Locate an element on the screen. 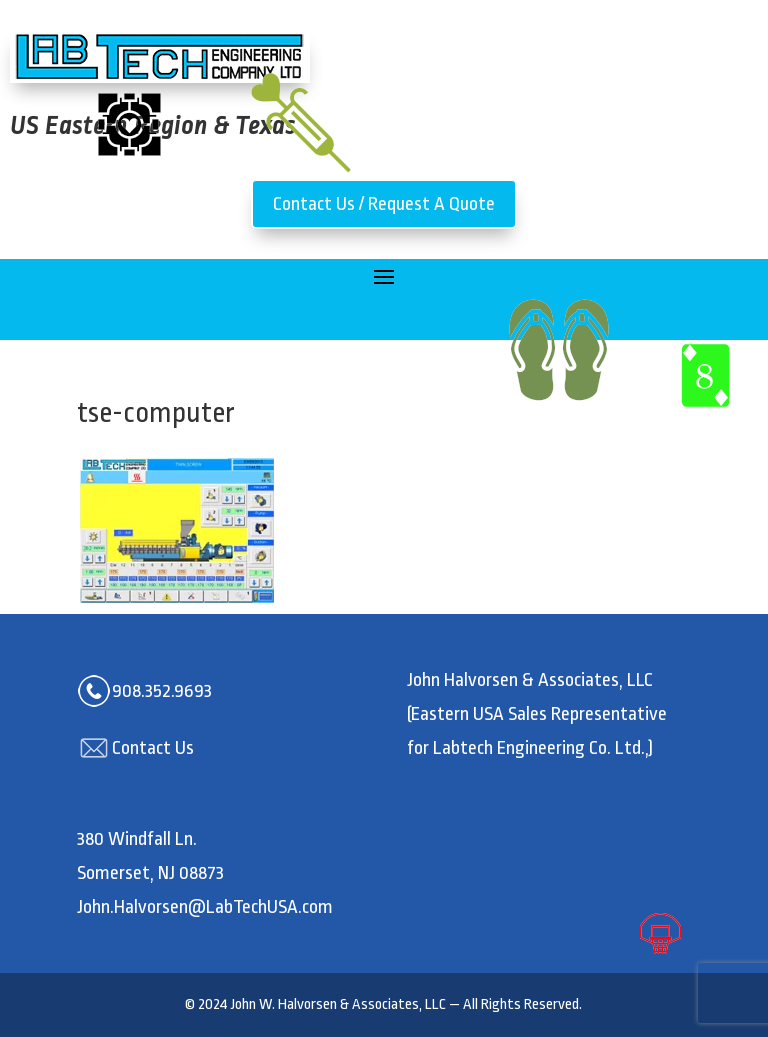 This screenshot has height=1037, width=768. browse beach or summer-related content is located at coordinates (559, 350).